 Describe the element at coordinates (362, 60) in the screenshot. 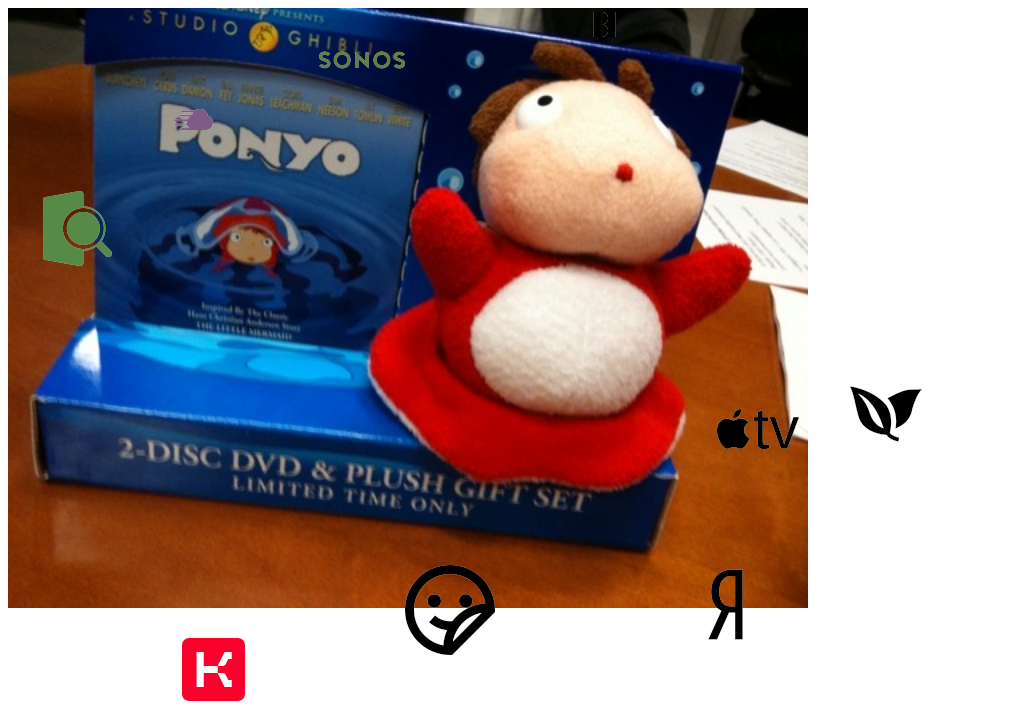

I see `open the Sonos app` at that location.